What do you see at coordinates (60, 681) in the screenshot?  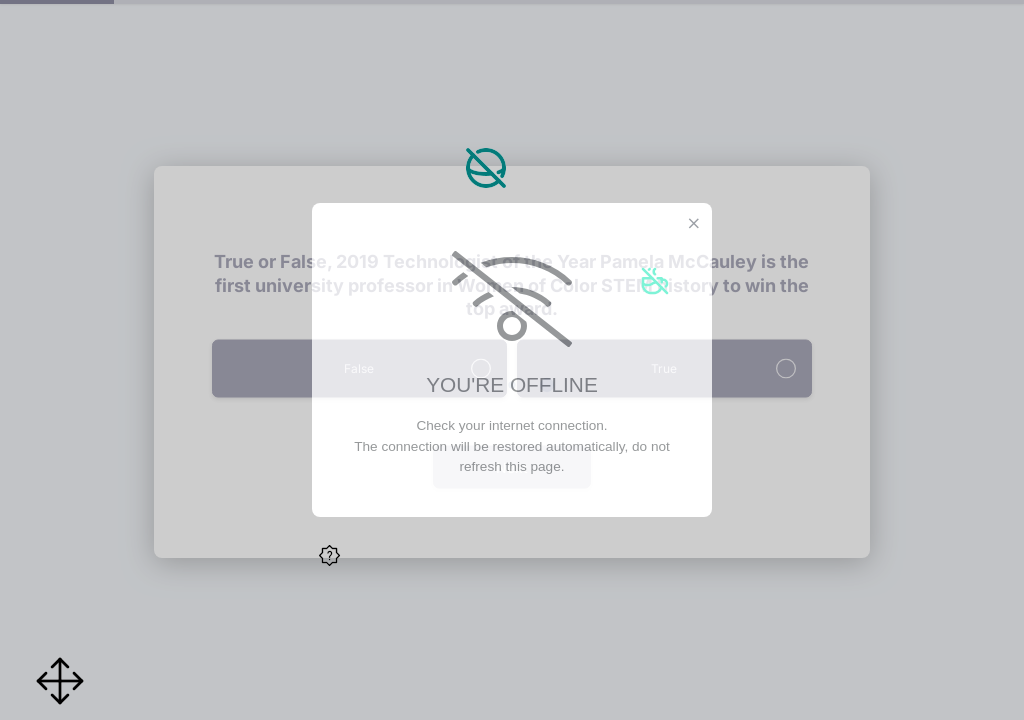 I see `move or reposition an element` at bounding box center [60, 681].